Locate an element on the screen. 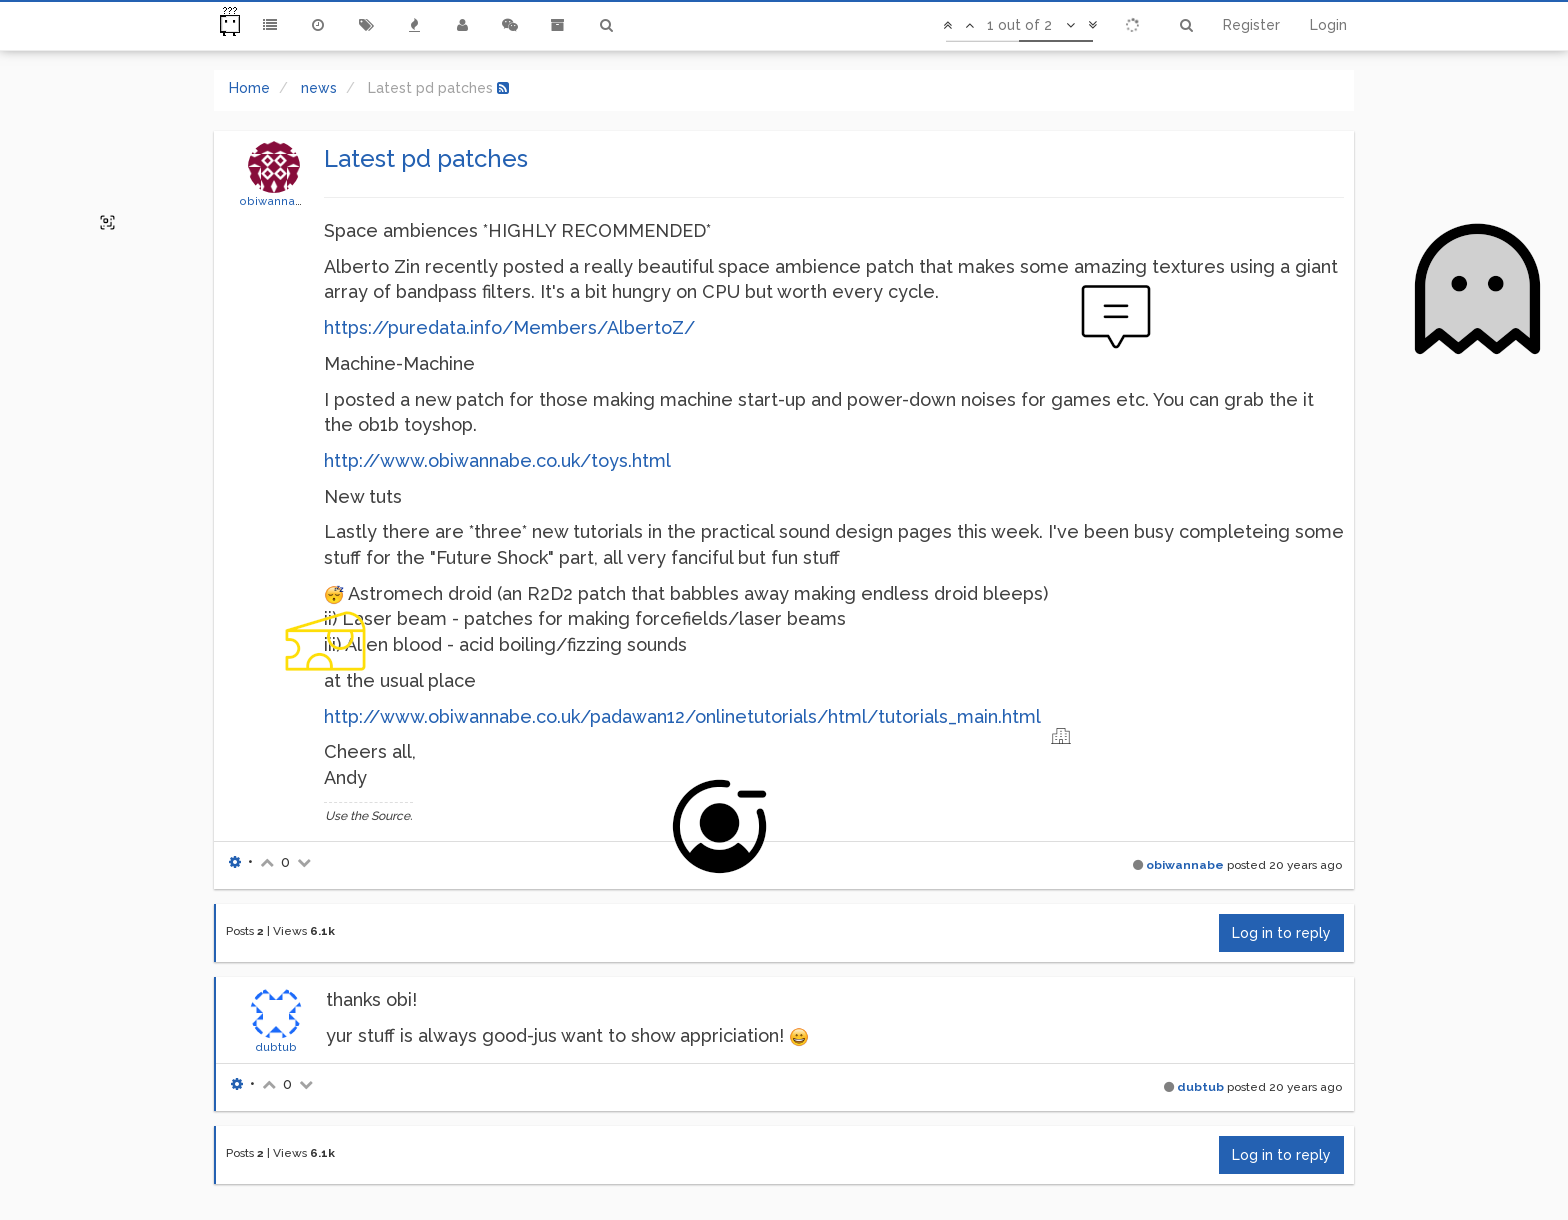  remove a user from your contacts is located at coordinates (719, 826).